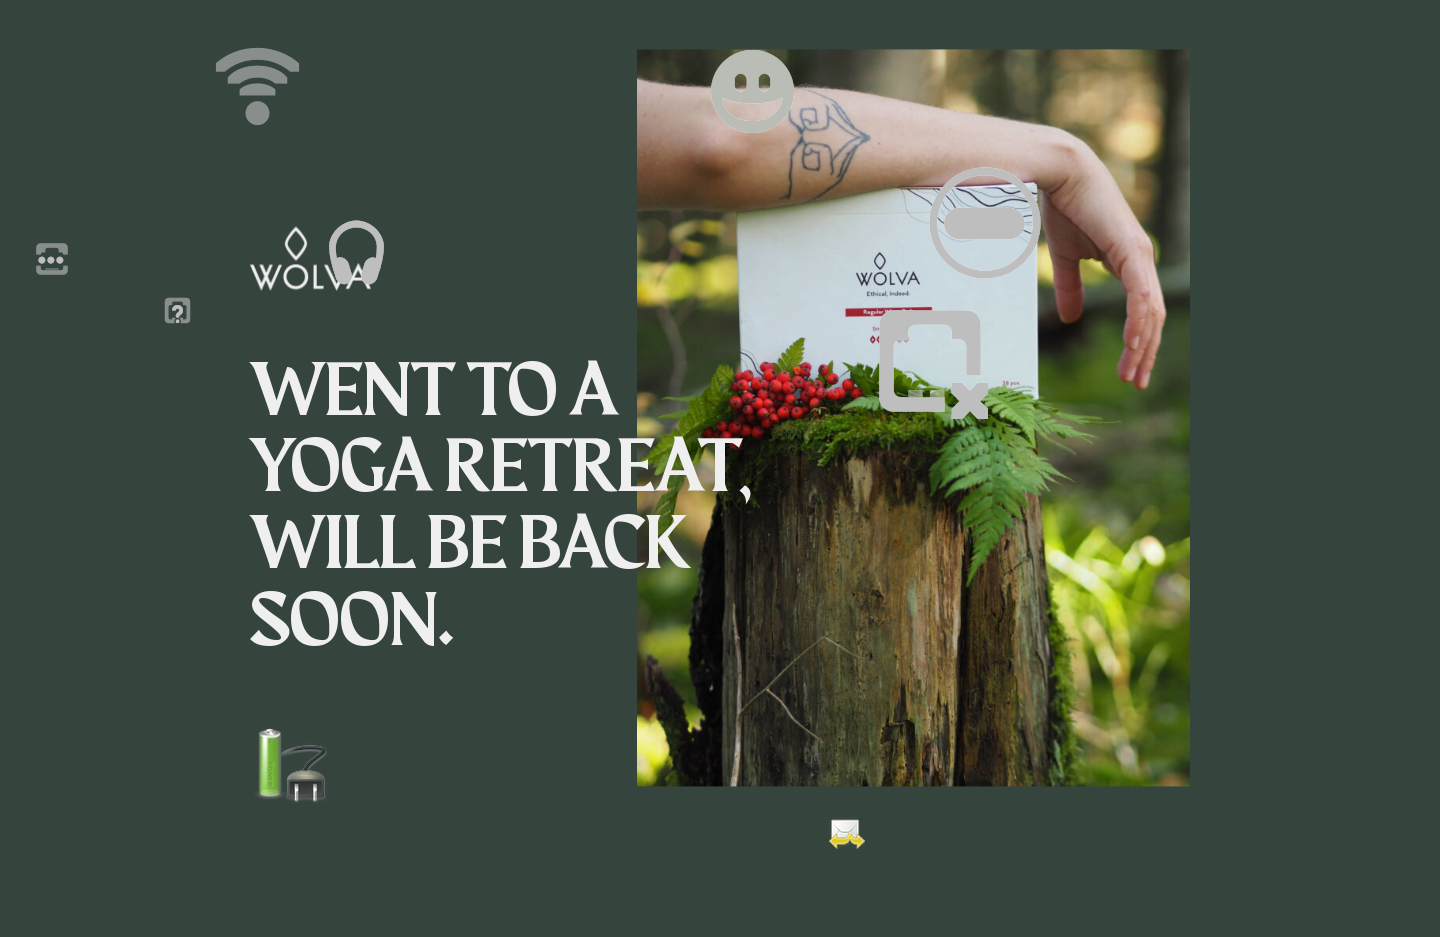  Describe the element at coordinates (177, 310) in the screenshot. I see `indicates no network route available for wired connection` at that location.